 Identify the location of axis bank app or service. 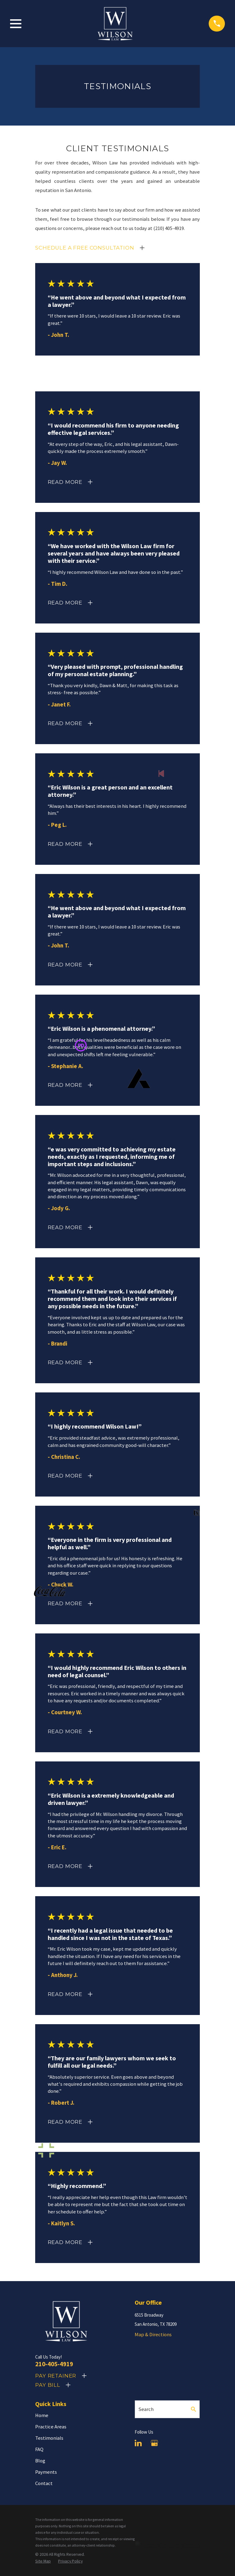
(139, 1078).